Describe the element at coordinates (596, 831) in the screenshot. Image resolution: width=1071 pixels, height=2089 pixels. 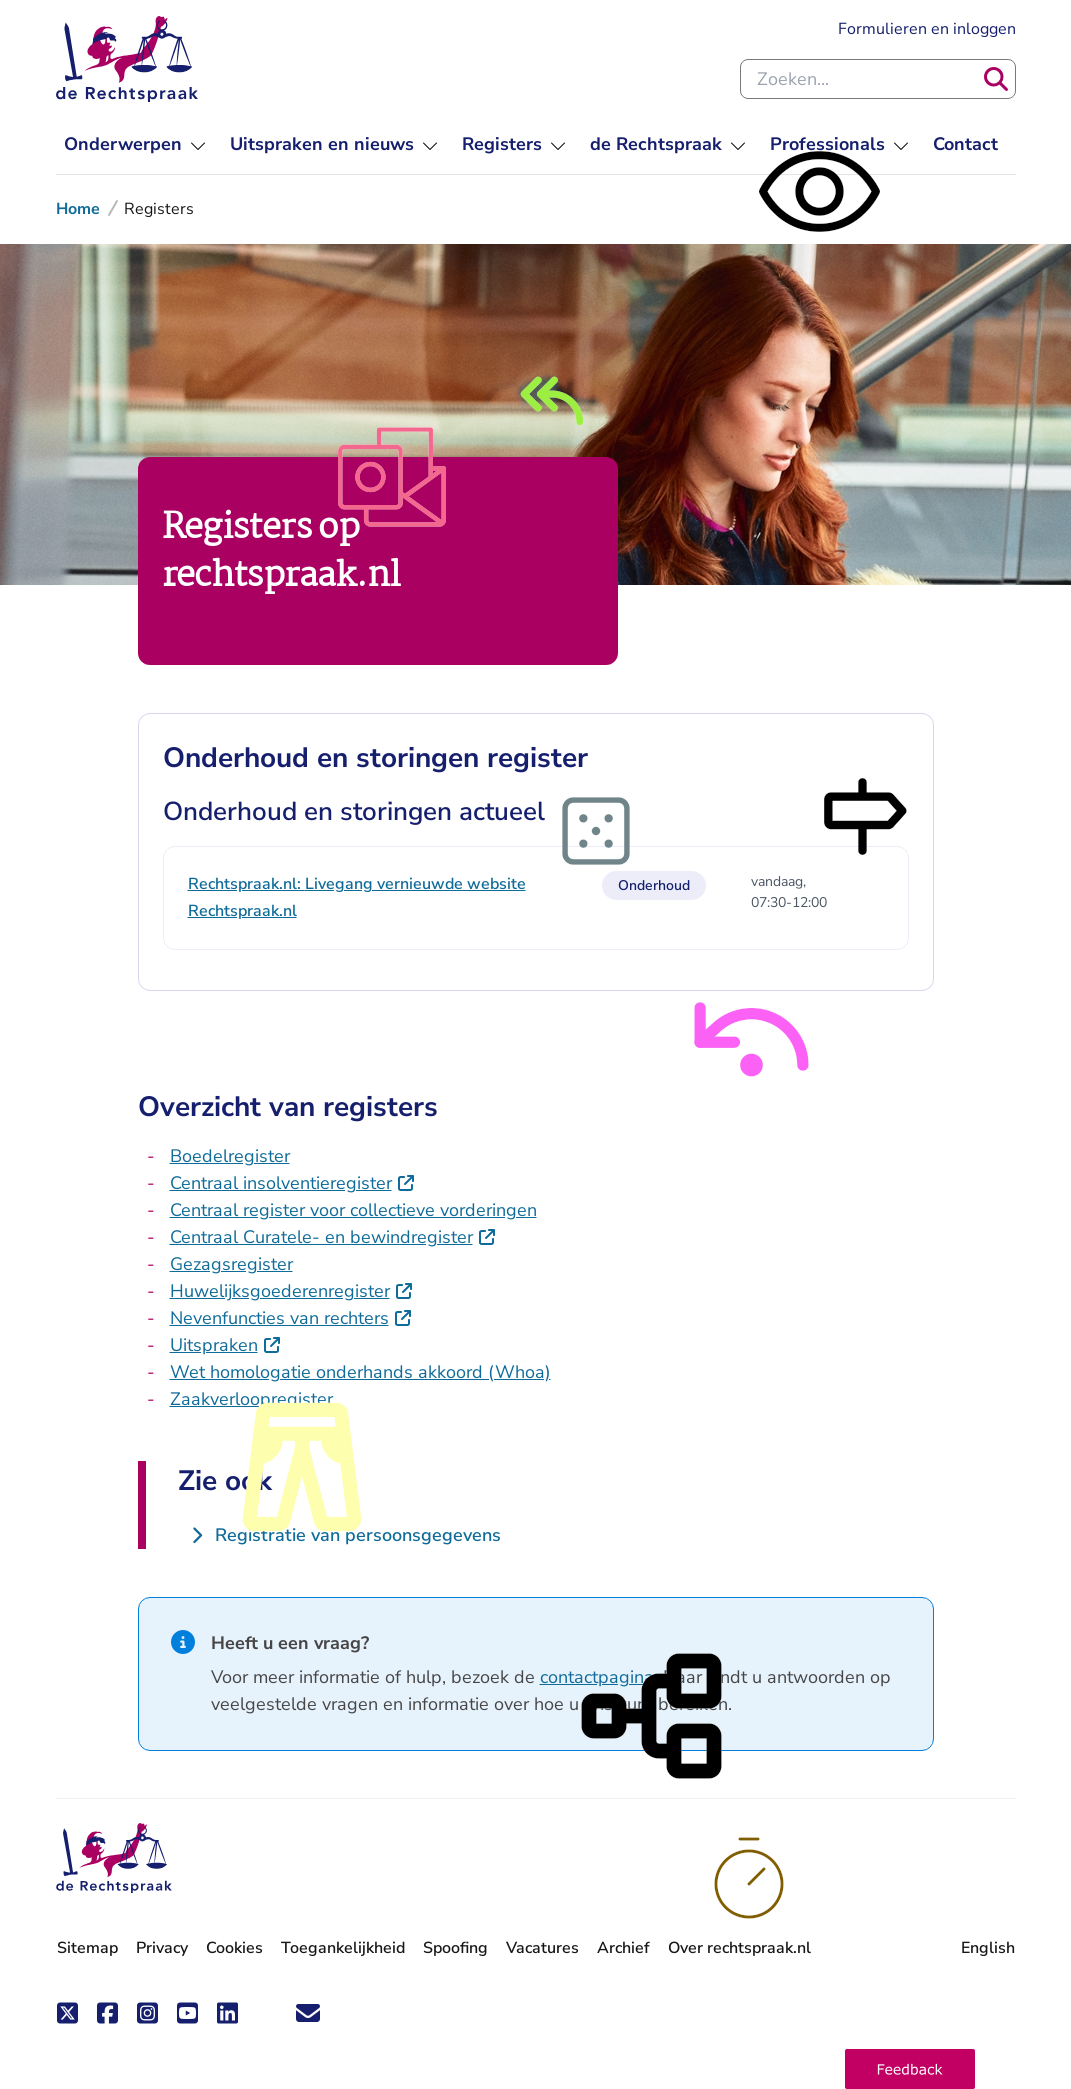
I see `roll dice or generate random number` at that location.